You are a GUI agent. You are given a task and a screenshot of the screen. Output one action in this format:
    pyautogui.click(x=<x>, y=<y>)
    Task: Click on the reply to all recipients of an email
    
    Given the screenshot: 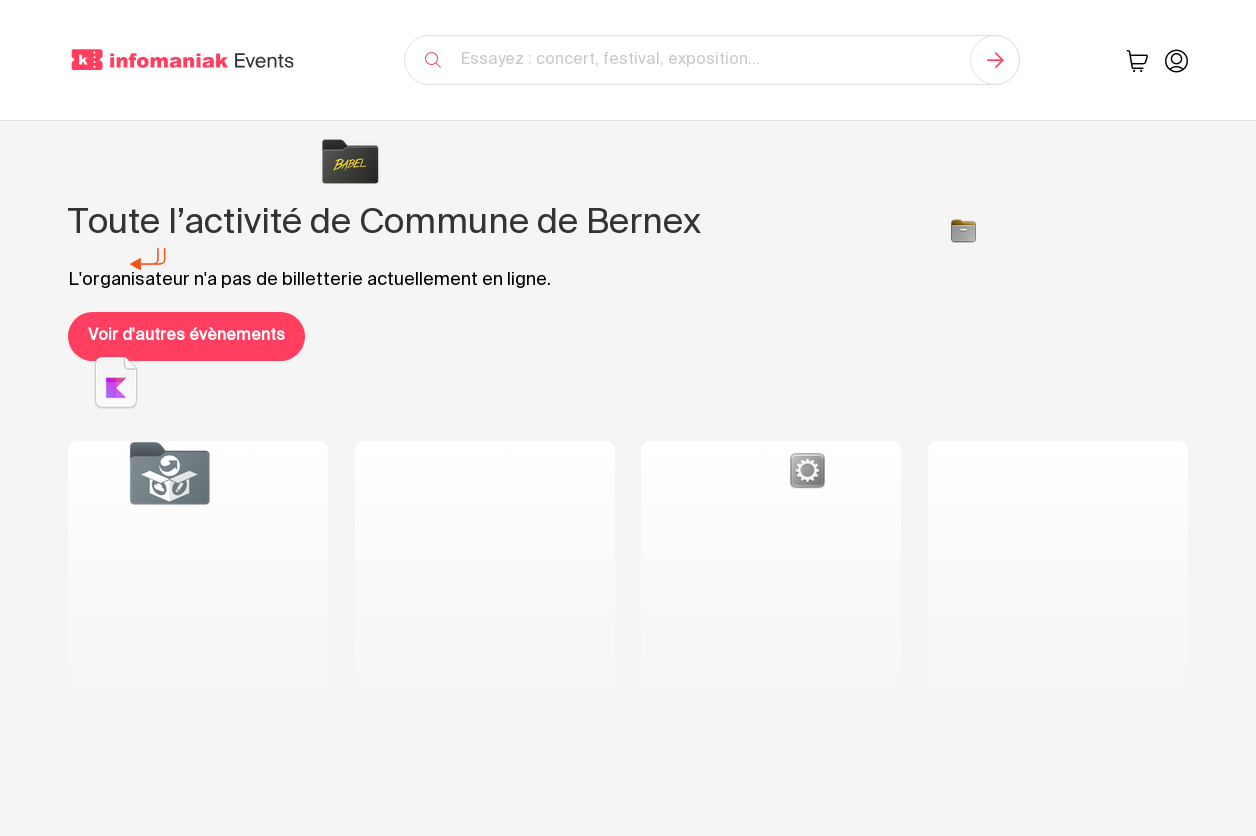 What is the action you would take?
    pyautogui.click(x=147, y=259)
    